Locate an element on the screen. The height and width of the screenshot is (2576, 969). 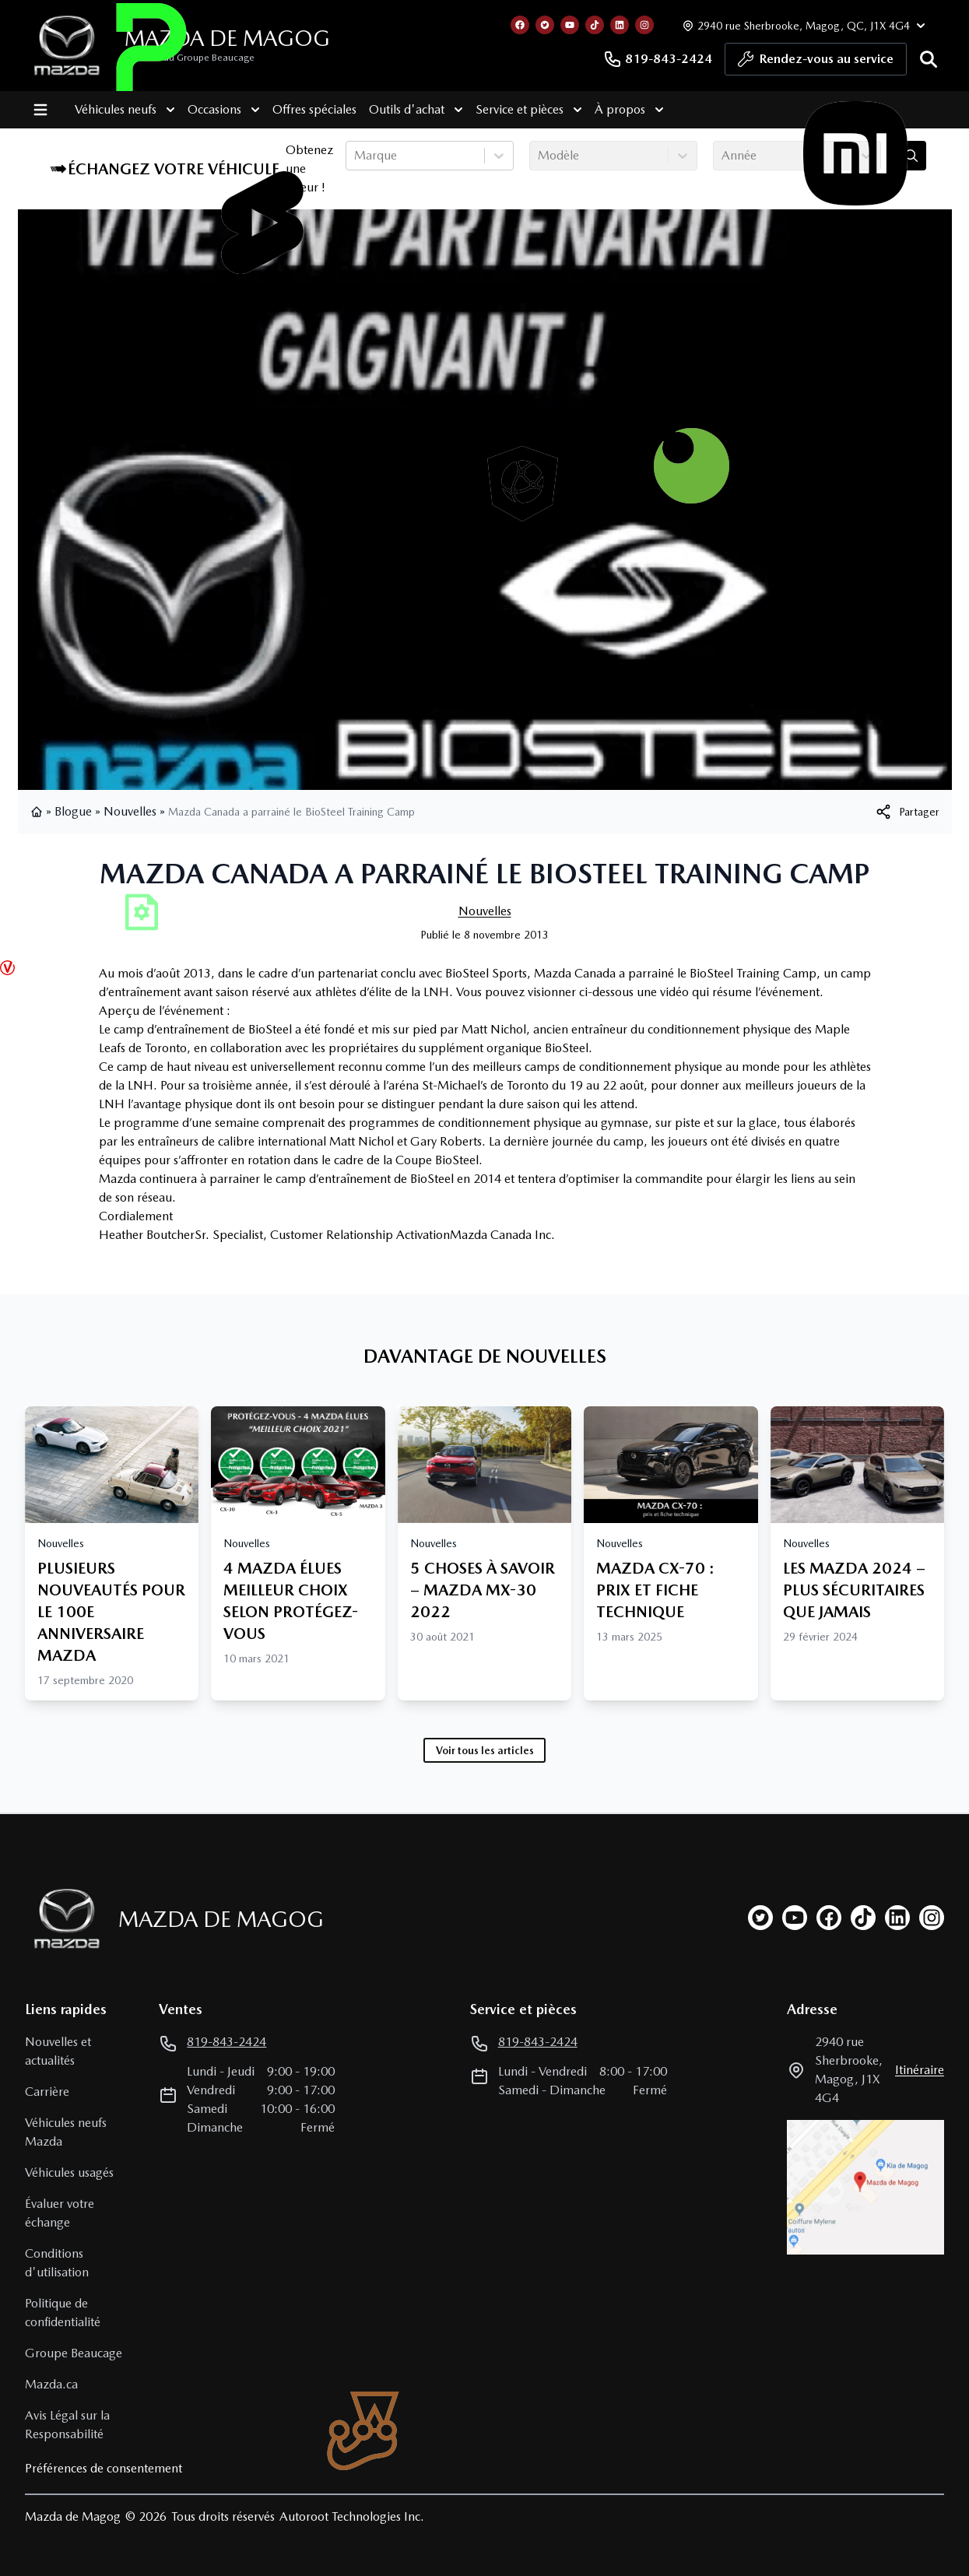
jsDelivr CDN service logo is located at coordinates (522, 483).